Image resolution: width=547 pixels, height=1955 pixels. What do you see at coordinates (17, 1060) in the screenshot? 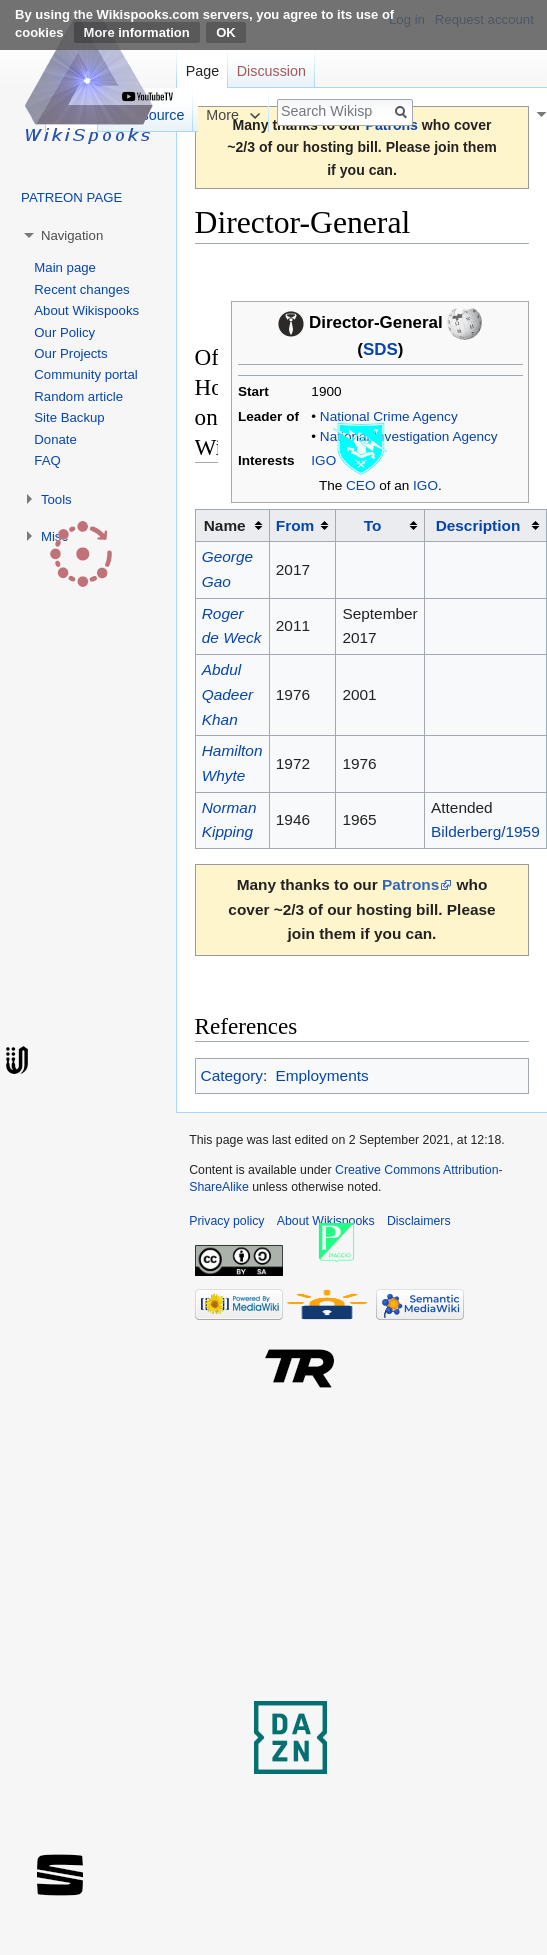
I see `visit UserVoice customer feedback platform` at bounding box center [17, 1060].